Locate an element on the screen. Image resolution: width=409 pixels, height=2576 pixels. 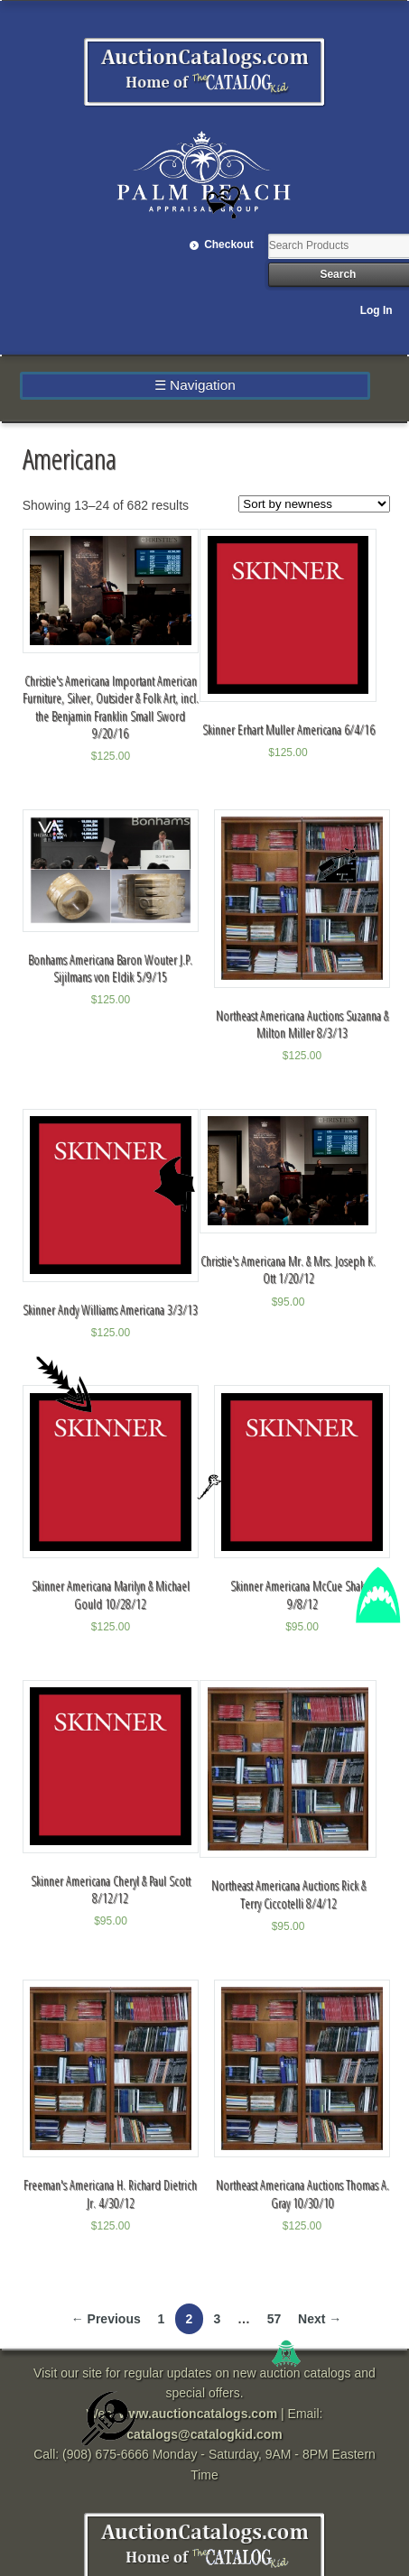
transfer health or life points between characters is located at coordinates (223, 201).